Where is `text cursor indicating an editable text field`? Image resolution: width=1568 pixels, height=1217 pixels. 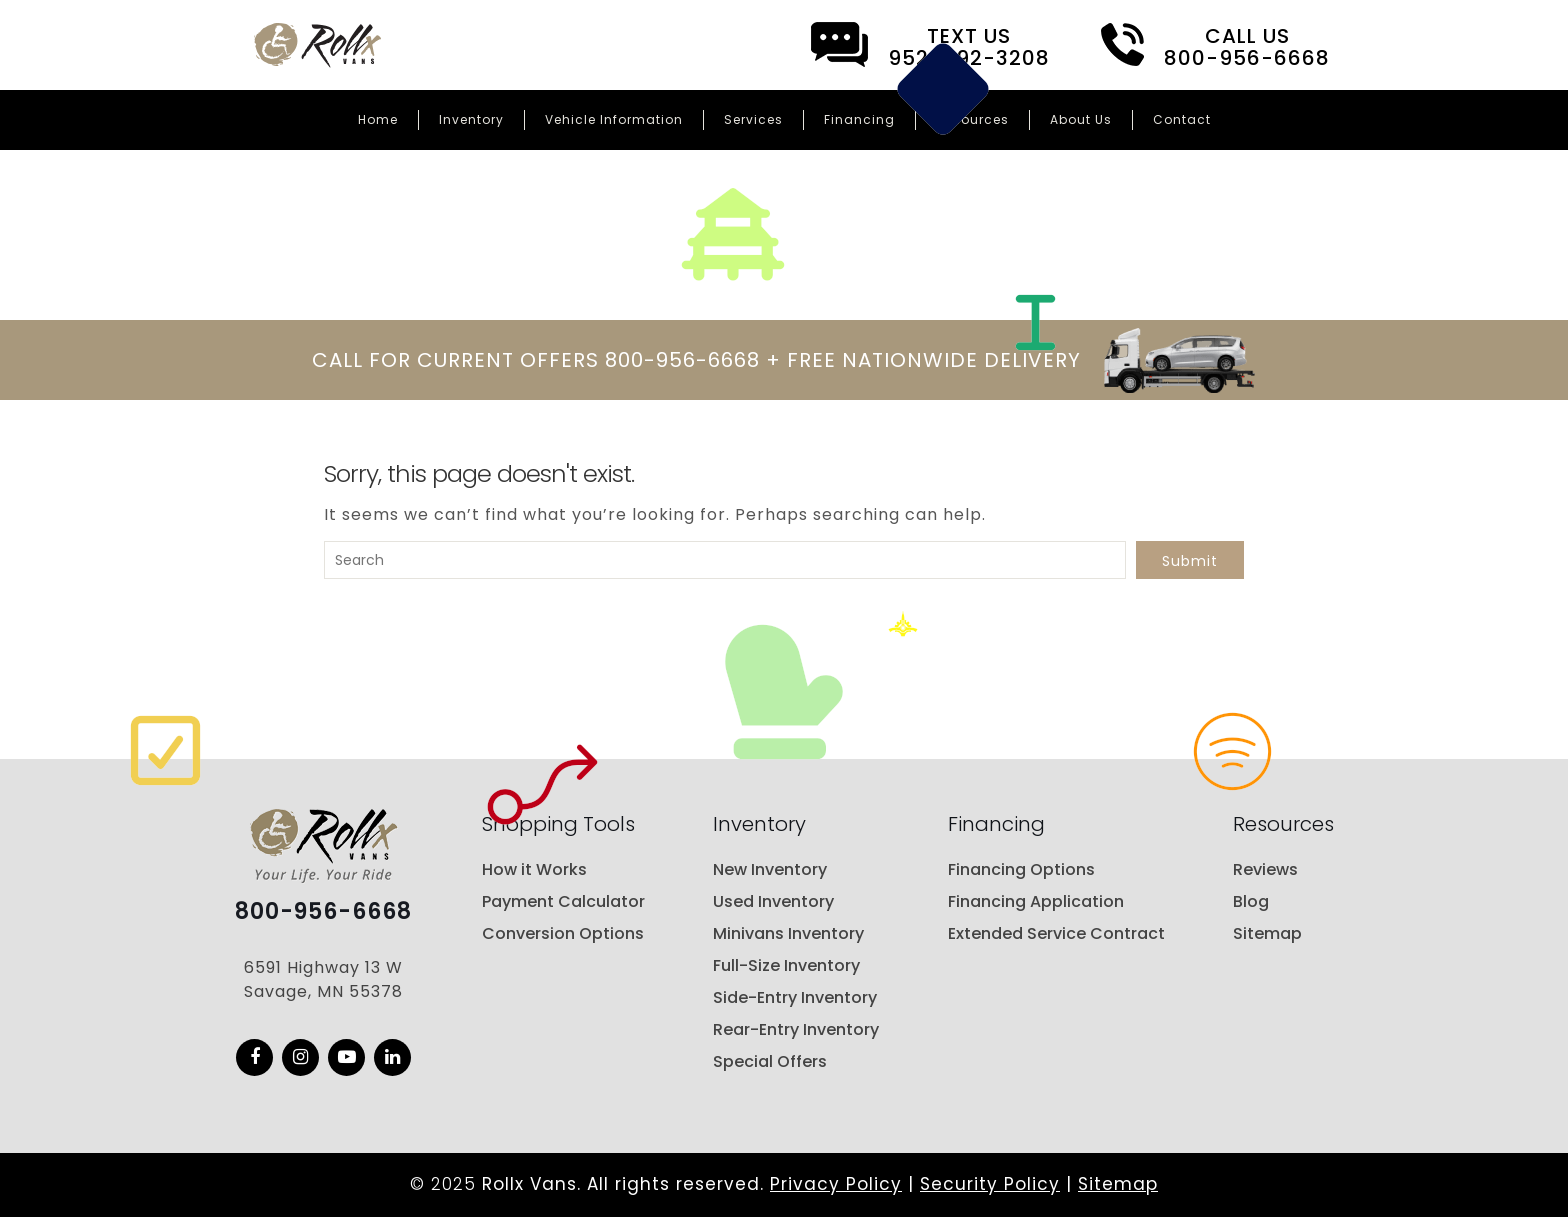
text cursor indicating an editable text field is located at coordinates (1035, 322).